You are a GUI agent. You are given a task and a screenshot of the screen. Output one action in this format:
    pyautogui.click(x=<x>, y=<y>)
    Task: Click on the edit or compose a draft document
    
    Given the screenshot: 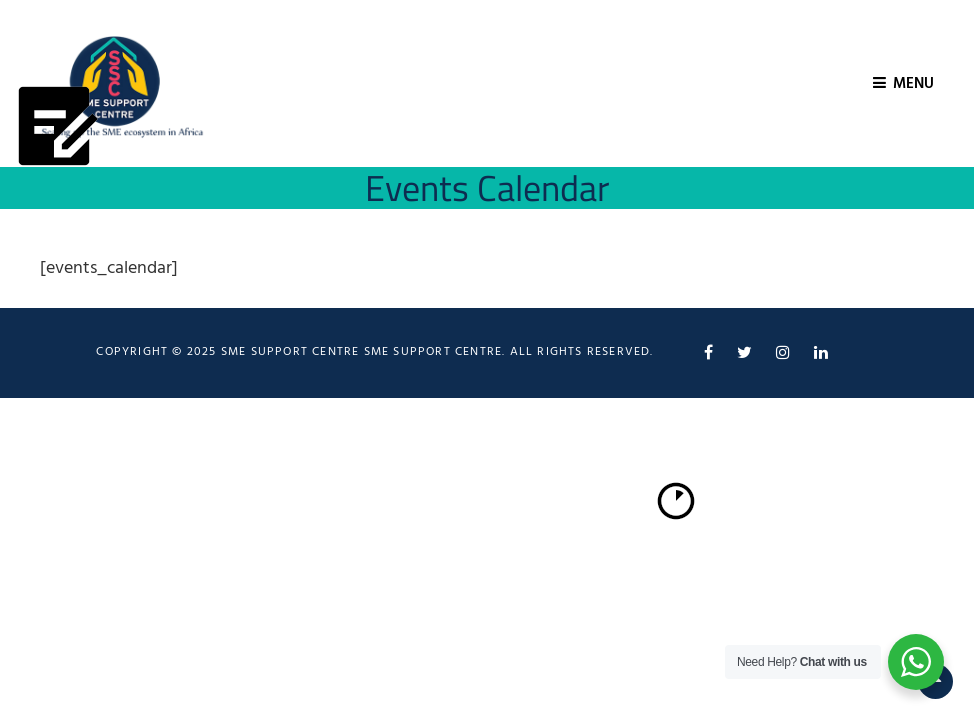 What is the action you would take?
    pyautogui.click(x=54, y=126)
    